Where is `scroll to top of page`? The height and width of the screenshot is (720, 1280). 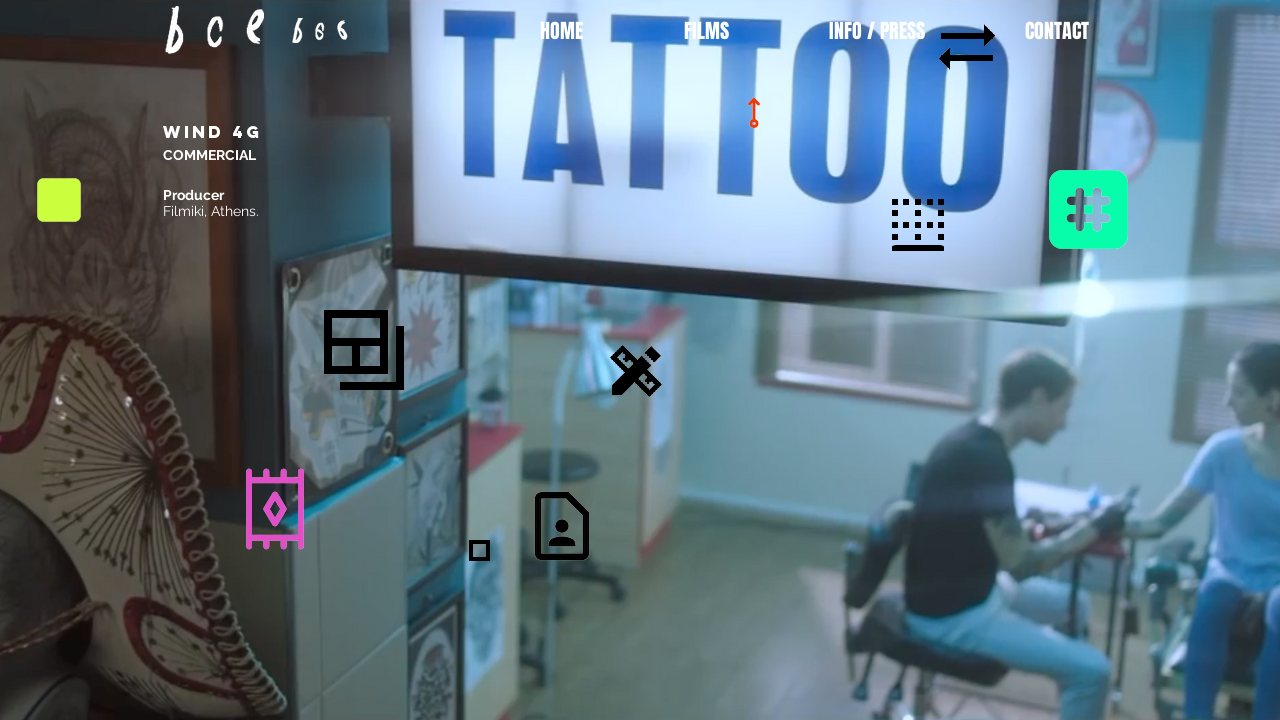 scroll to top of page is located at coordinates (754, 113).